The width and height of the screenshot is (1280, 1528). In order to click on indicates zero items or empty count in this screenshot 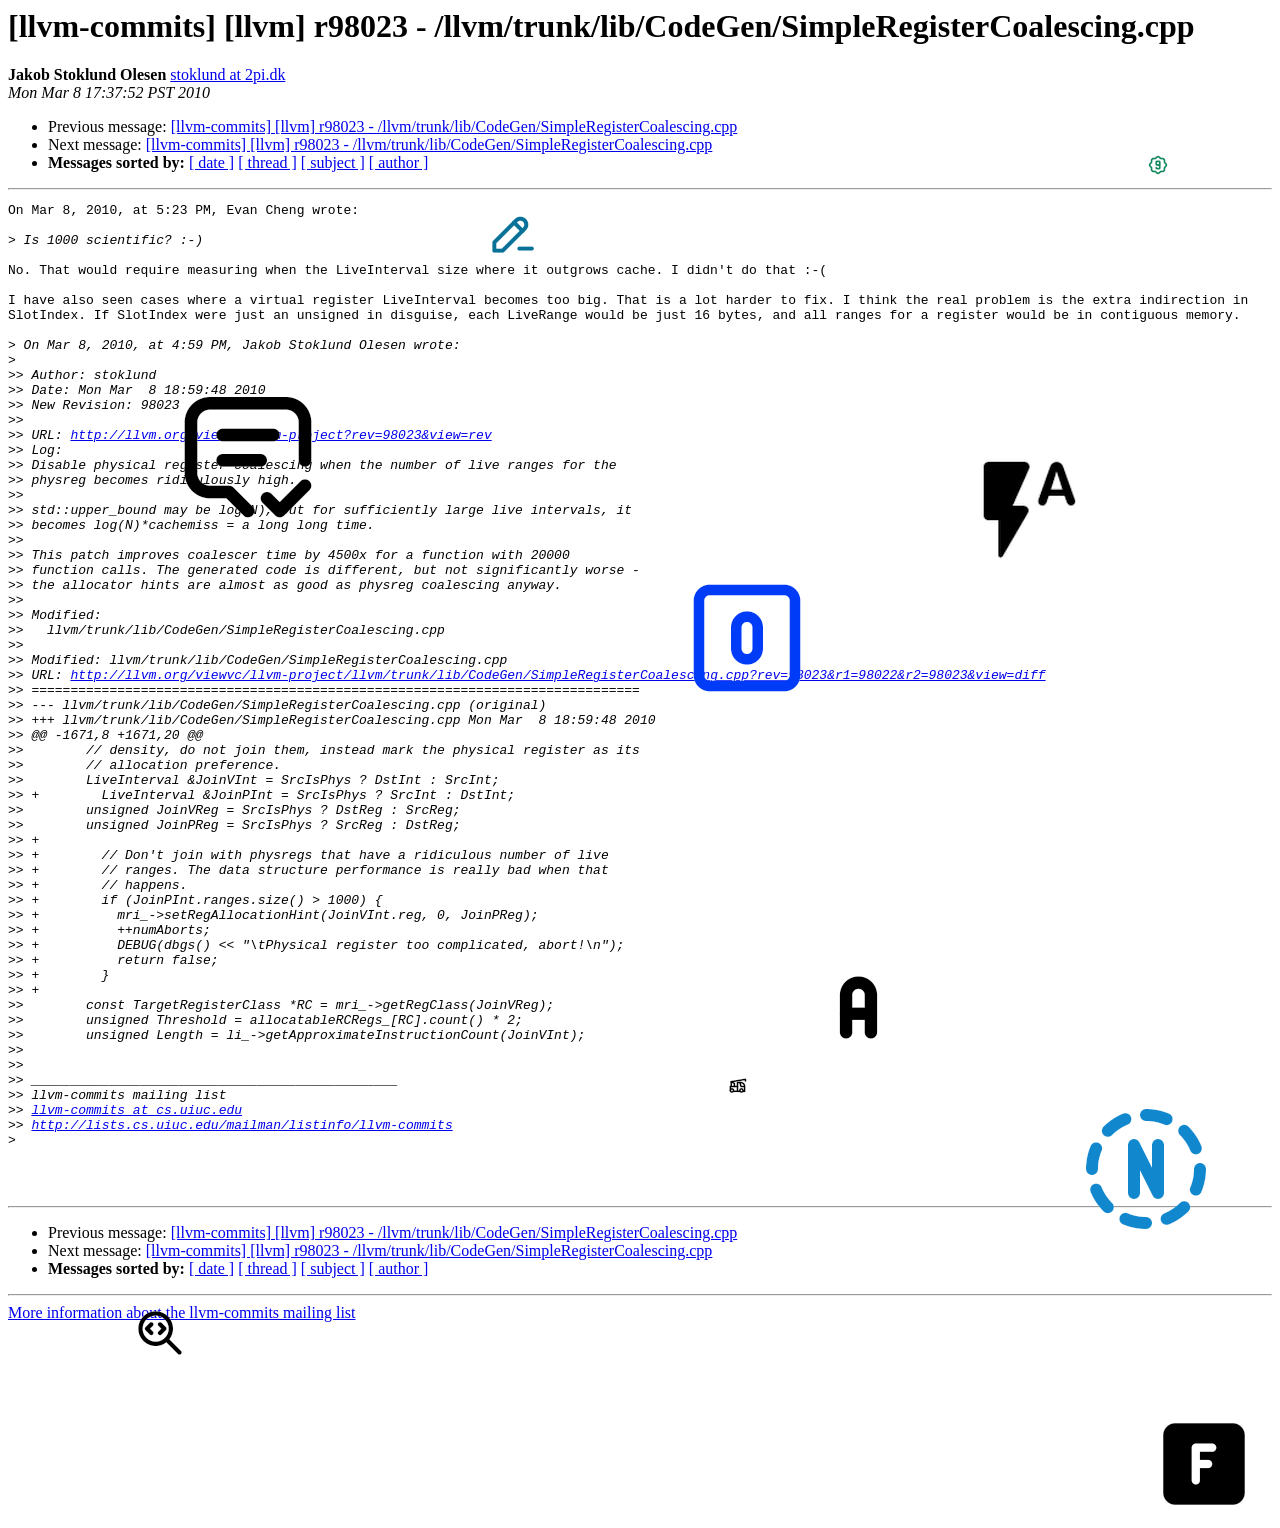, I will do `click(747, 638)`.